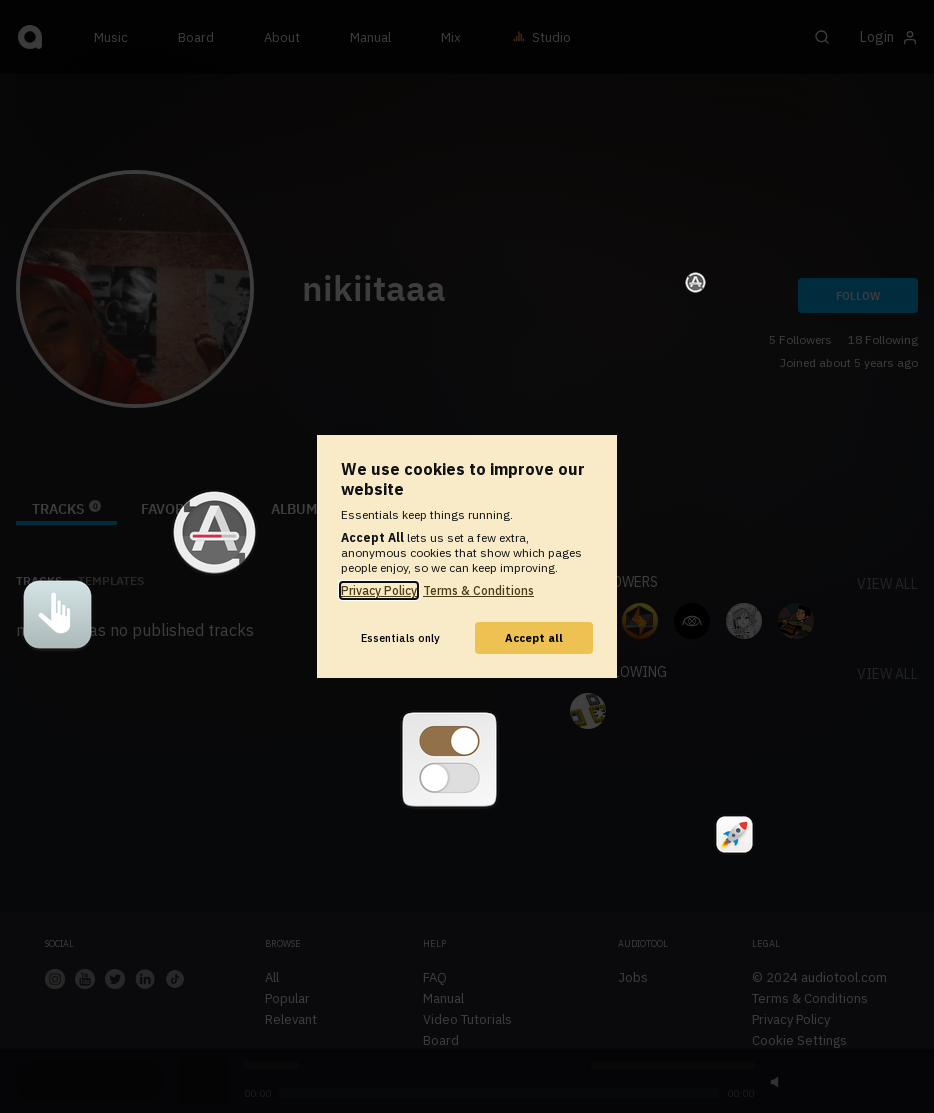 Image resolution: width=934 pixels, height=1113 pixels. Describe the element at coordinates (695, 282) in the screenshot. I see `open the software updater application` at that location.